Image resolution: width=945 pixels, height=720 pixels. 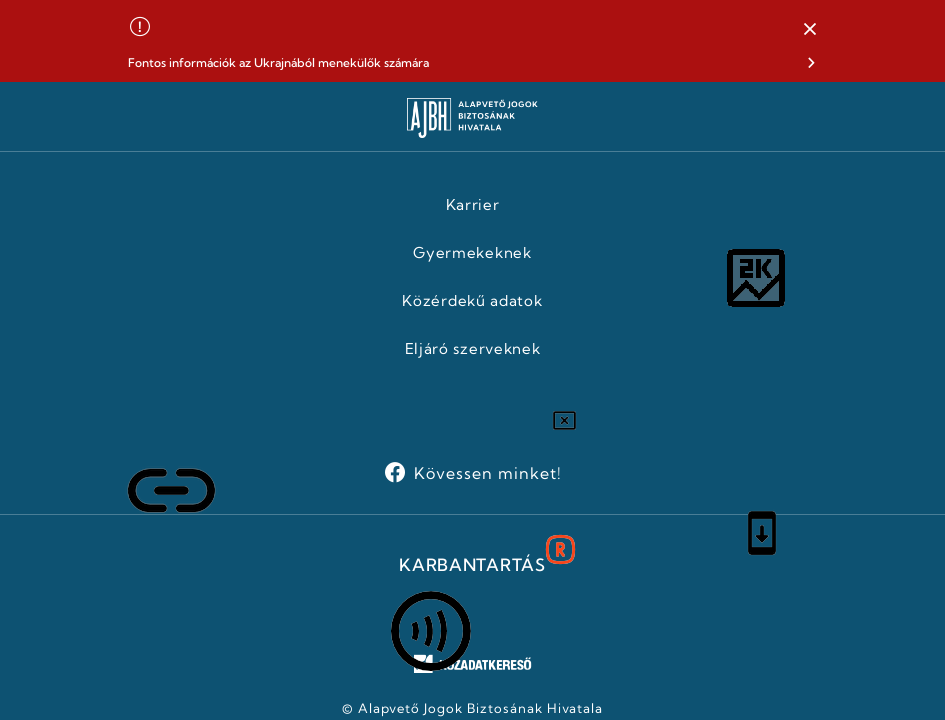 What do you see at coordinates (564, 420) in the screenshot?
I see `cancel or exit presentation mode` at bounding box center [564, 420].